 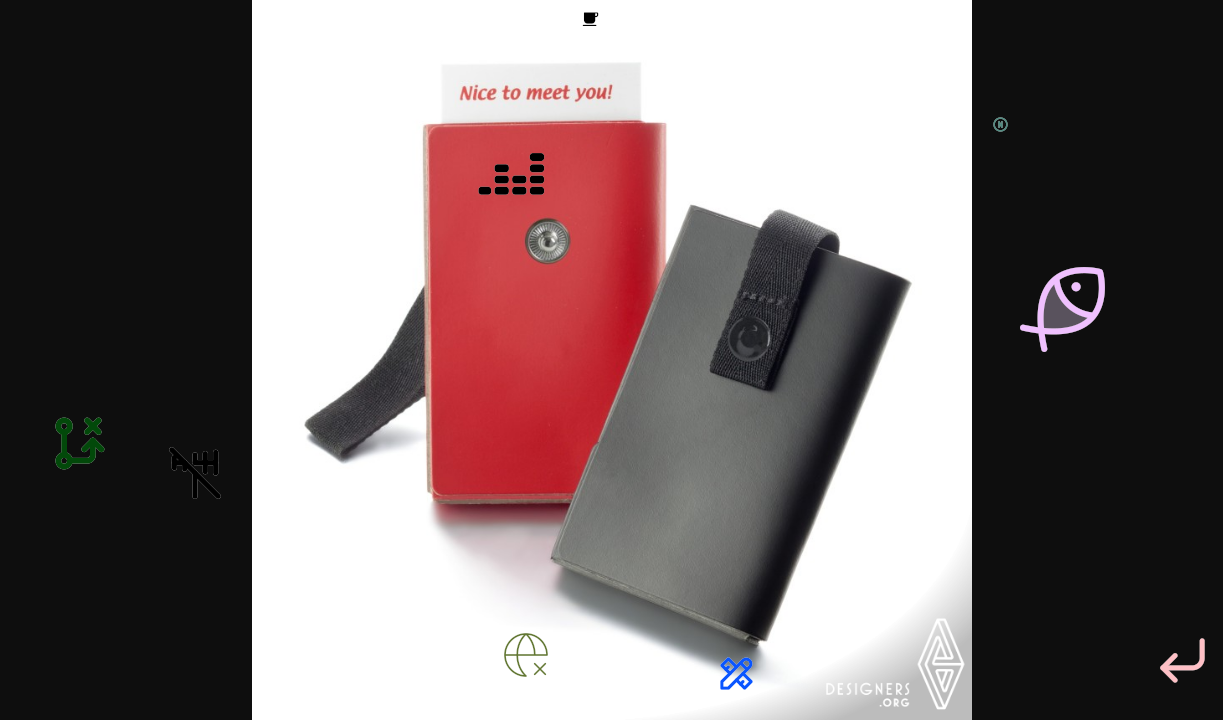 I want to click on return or go back to previous content, so click(x=1182, y=660).